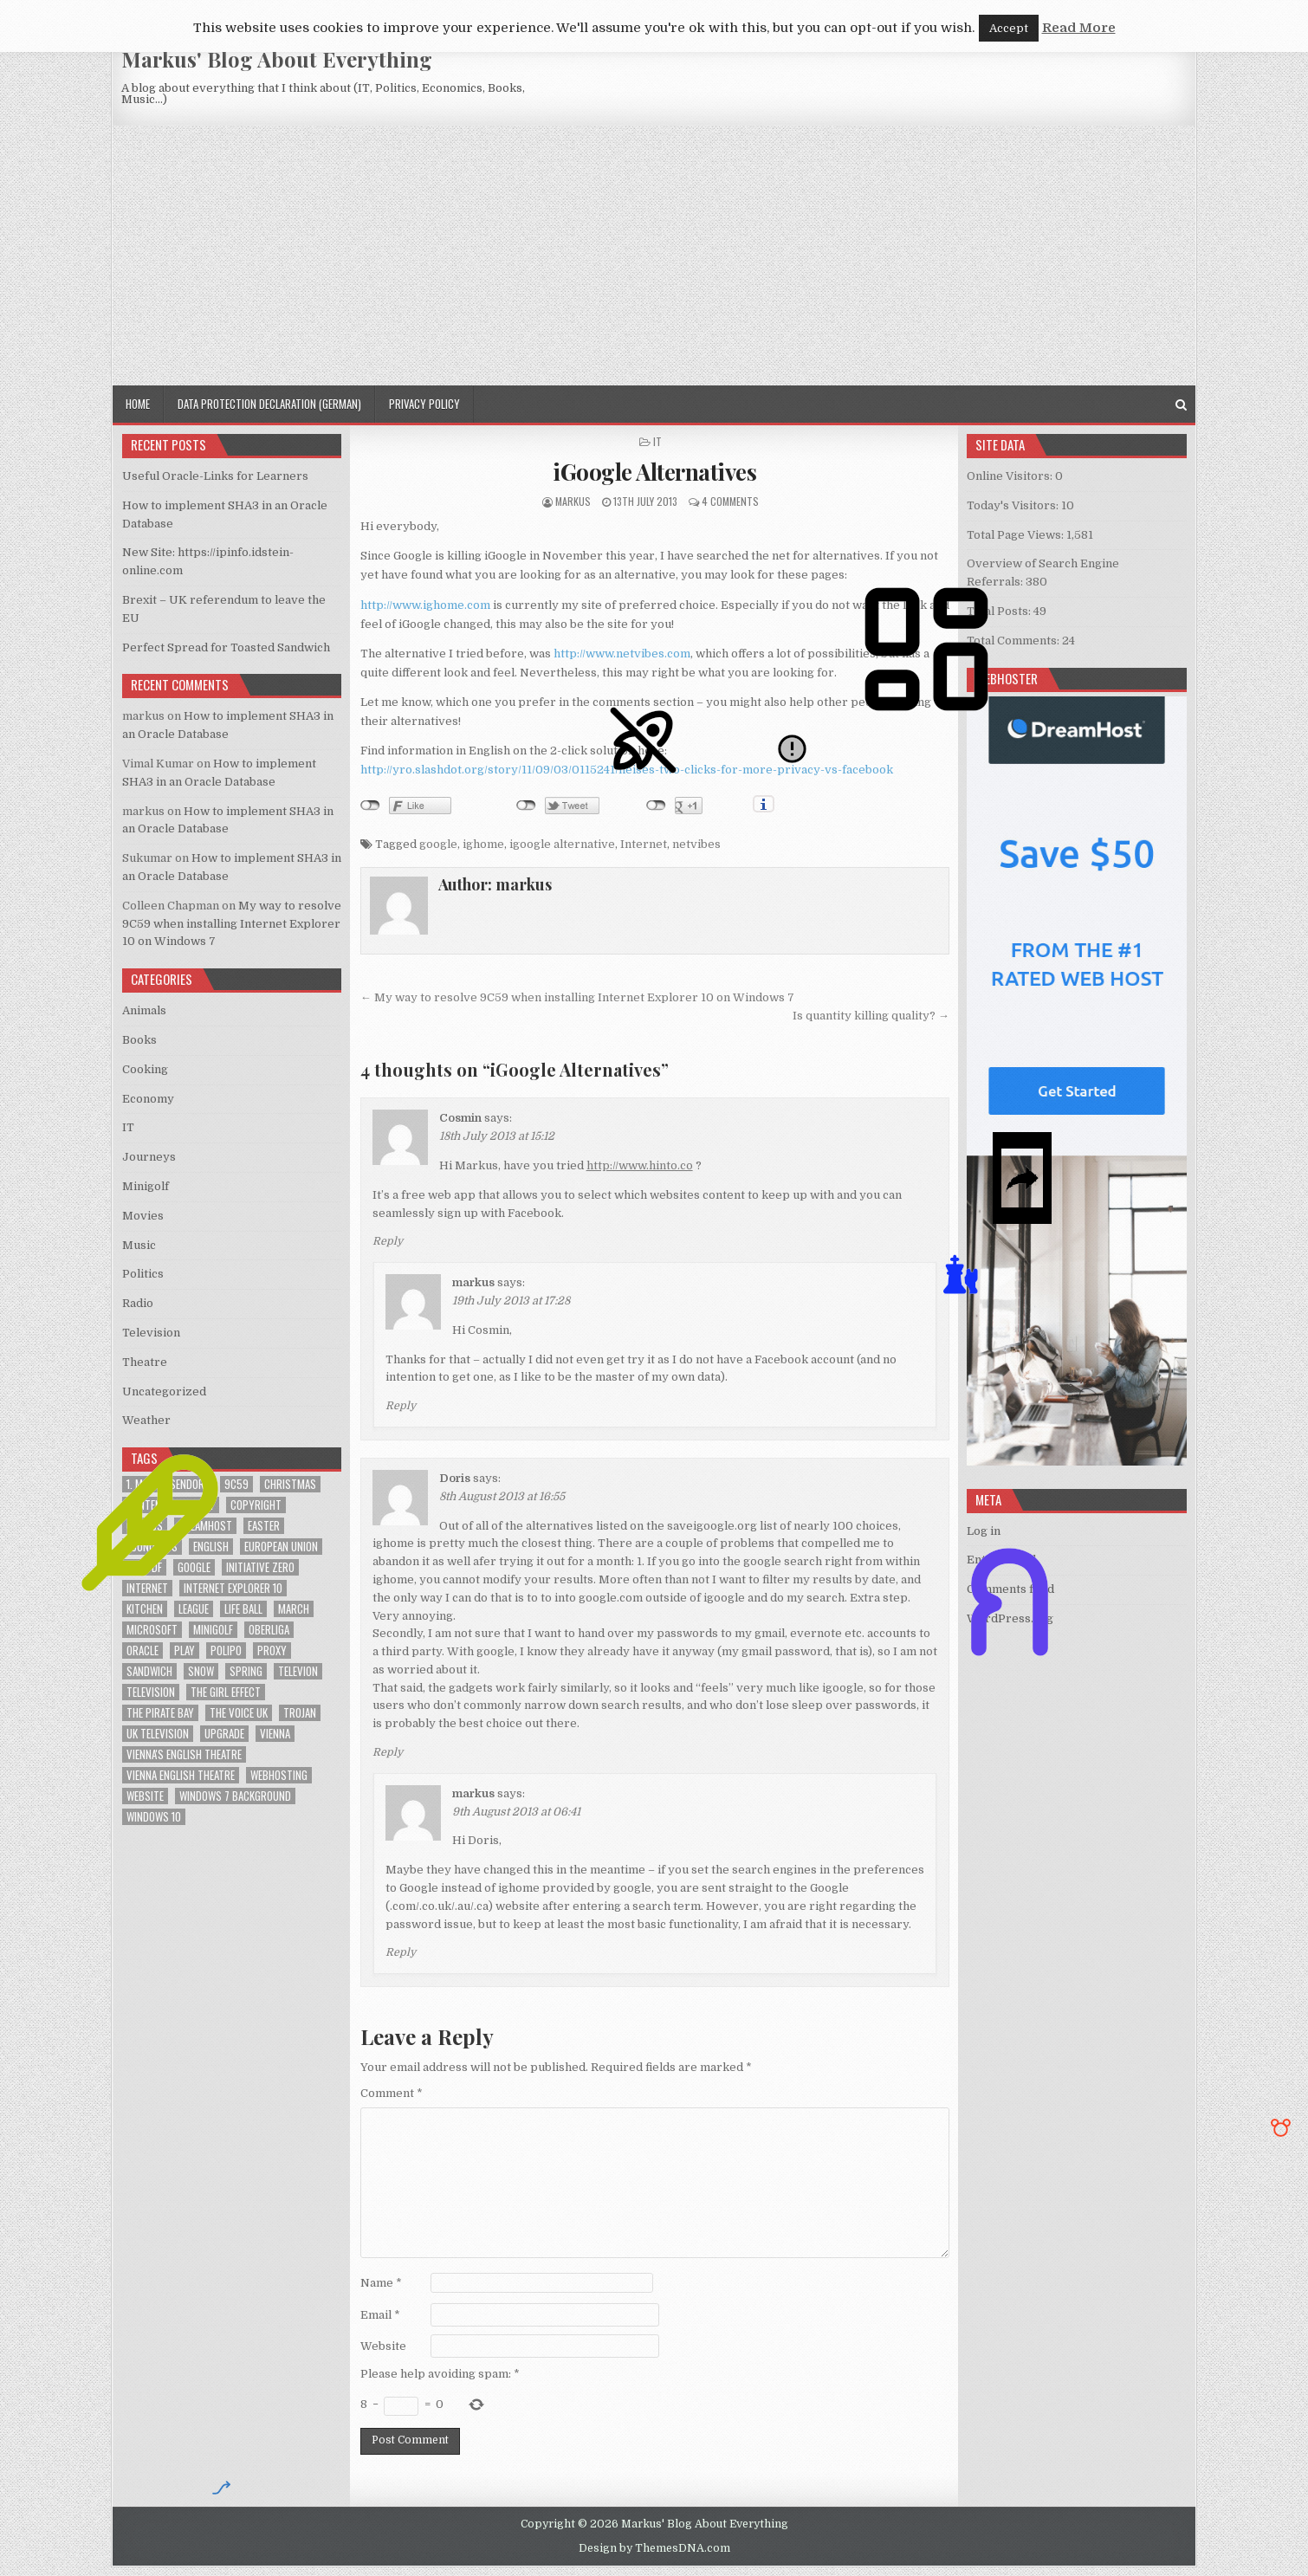 Image resolution: width=1308 pixels, height=2576 pixels. I want to click on share your mobile screen, so click(1022, 1178).